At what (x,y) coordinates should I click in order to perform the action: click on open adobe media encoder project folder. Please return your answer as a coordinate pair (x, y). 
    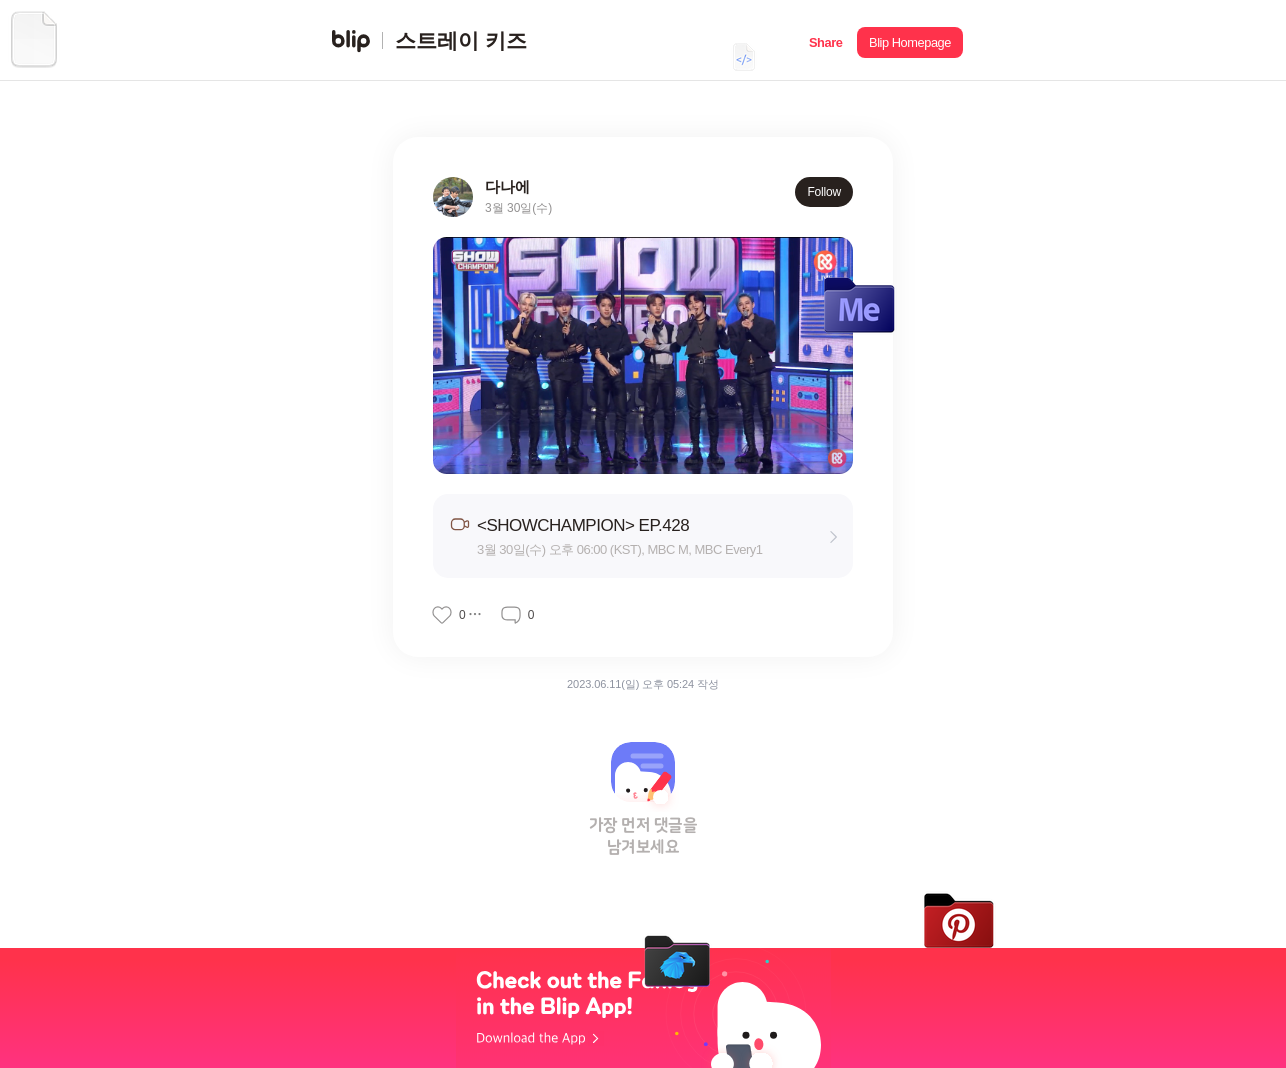
    Looking at the image, I should click on (859, 307).